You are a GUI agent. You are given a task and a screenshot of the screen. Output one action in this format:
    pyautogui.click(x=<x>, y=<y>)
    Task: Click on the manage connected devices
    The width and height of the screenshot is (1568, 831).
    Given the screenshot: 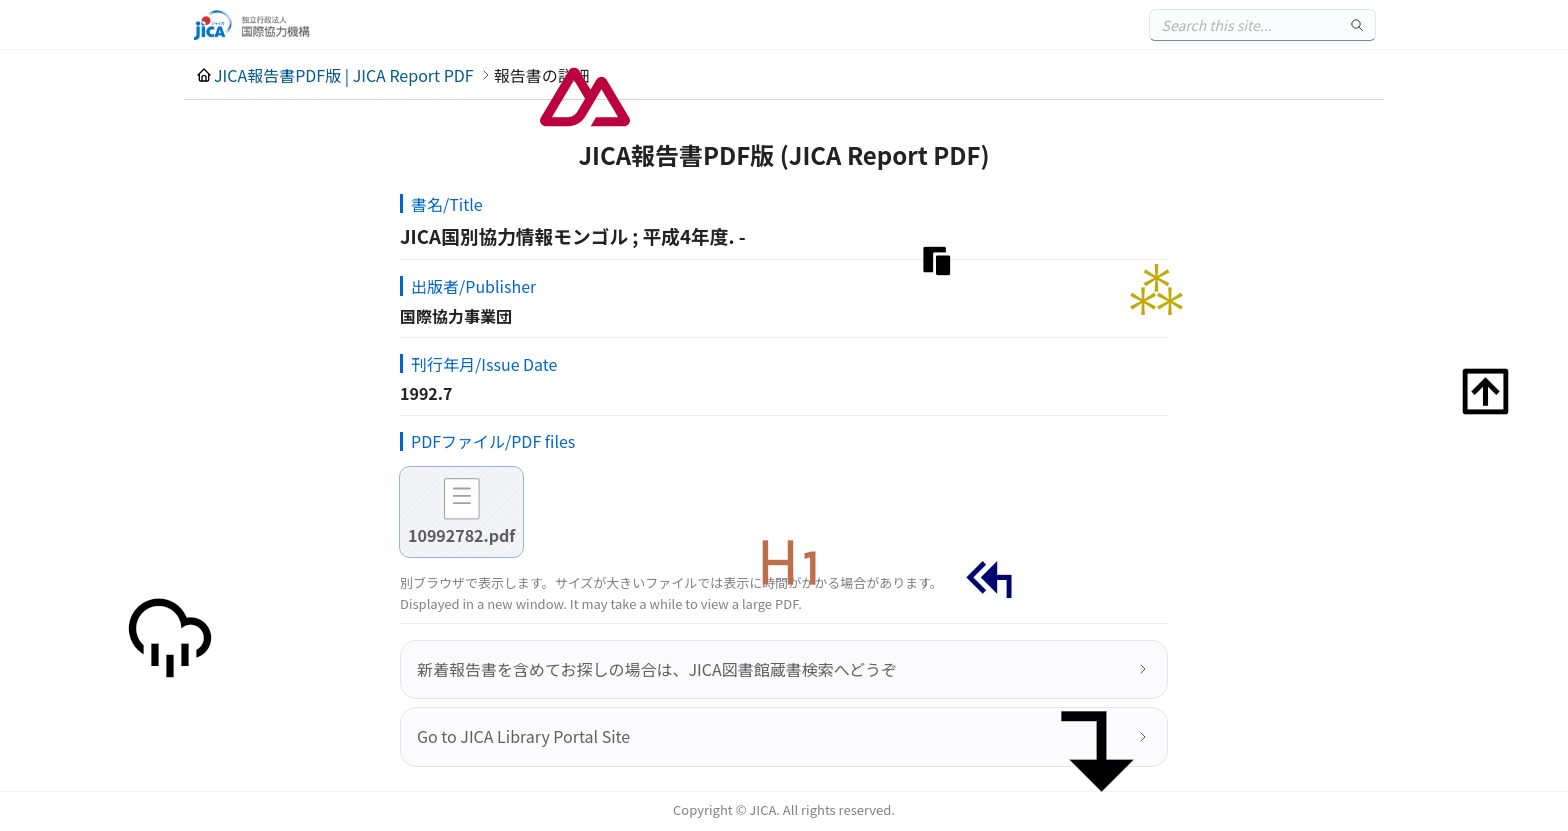 What is the action you would take?
    pyautogui.click(x=936, y=261)
    